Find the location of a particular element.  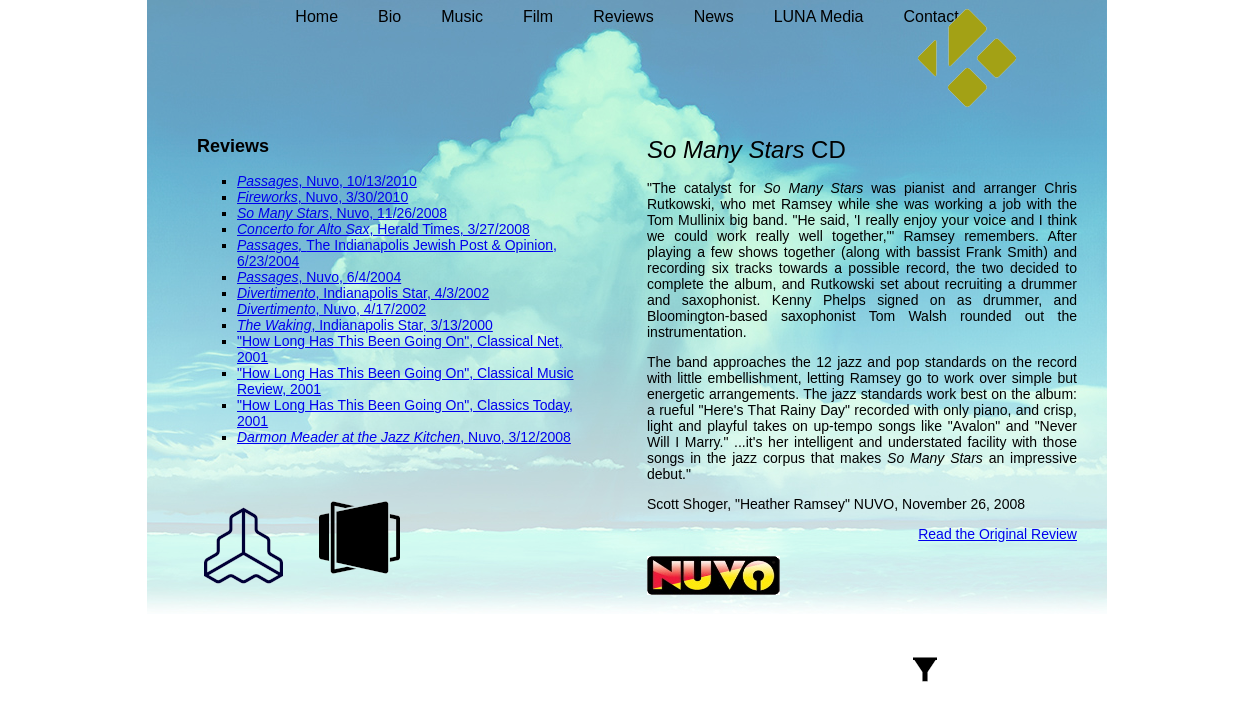

filter list or search results is located at coordinates (925, 668).